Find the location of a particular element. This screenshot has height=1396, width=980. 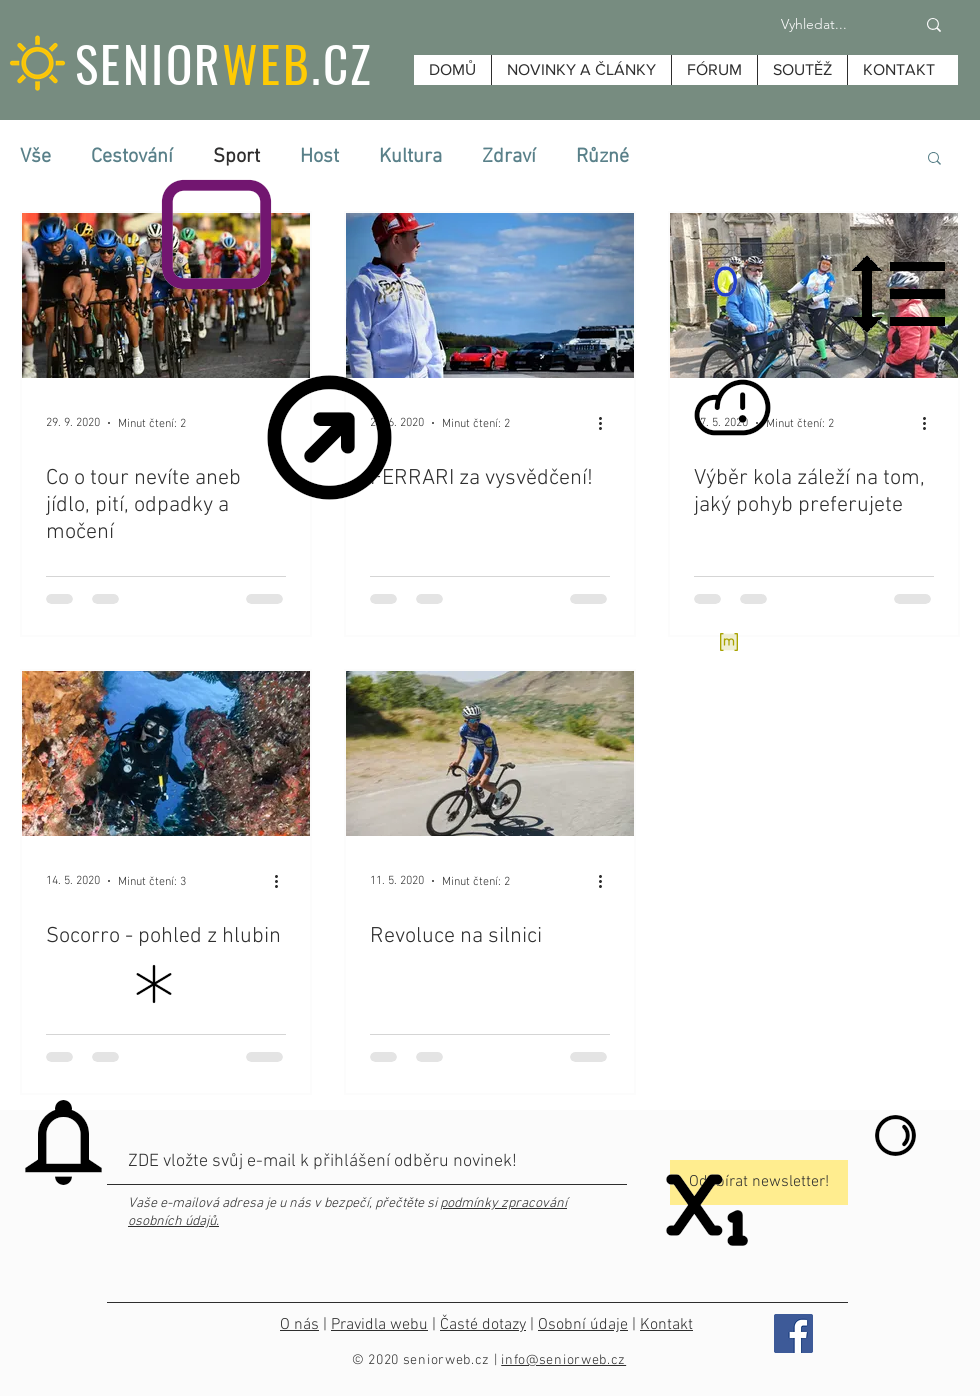

cloud storage warning or sync issue is located at coordinates (732, 407).